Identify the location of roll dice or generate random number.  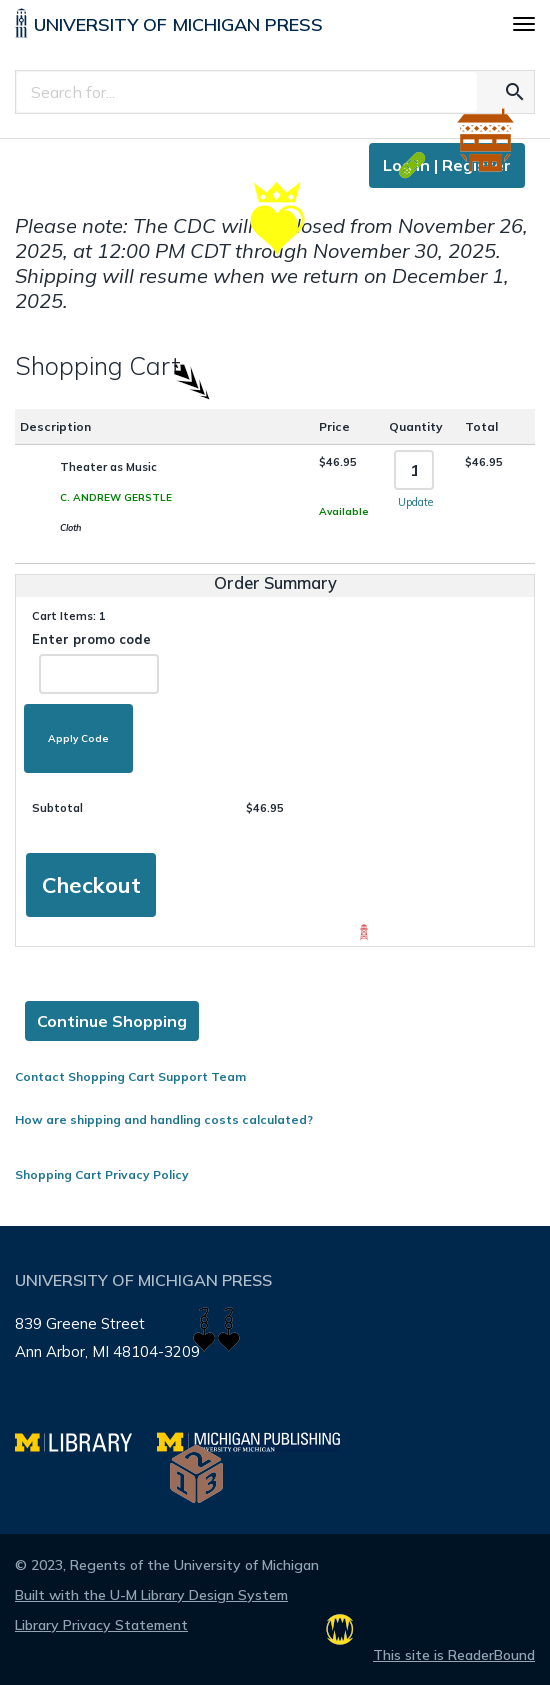
(196, 1474).